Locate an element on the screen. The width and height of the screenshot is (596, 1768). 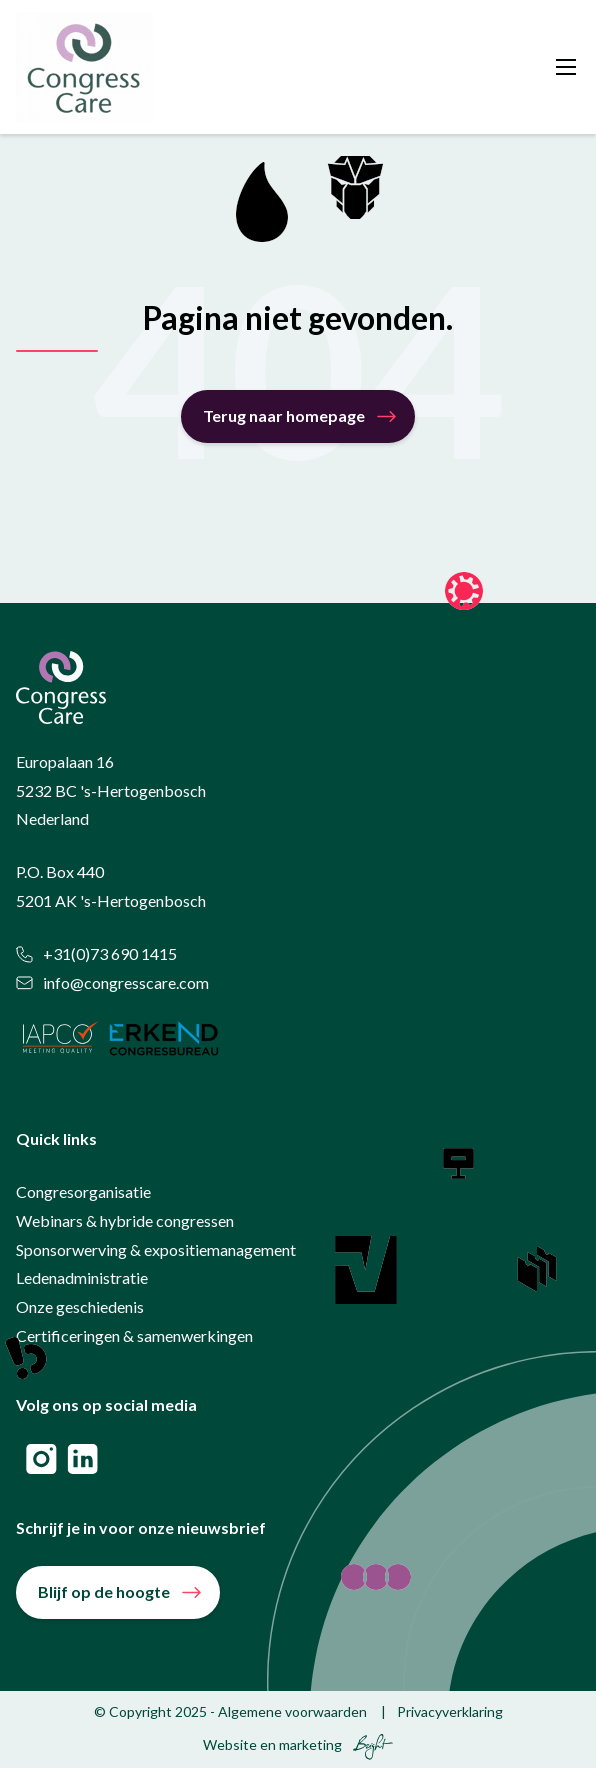
kubuntu linux distribution logo is located at coordinates (464, 591).